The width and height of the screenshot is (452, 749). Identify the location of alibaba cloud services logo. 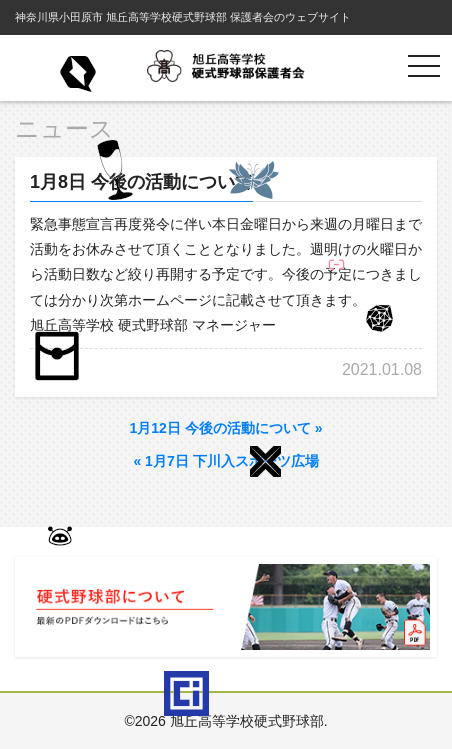
(336, 264).